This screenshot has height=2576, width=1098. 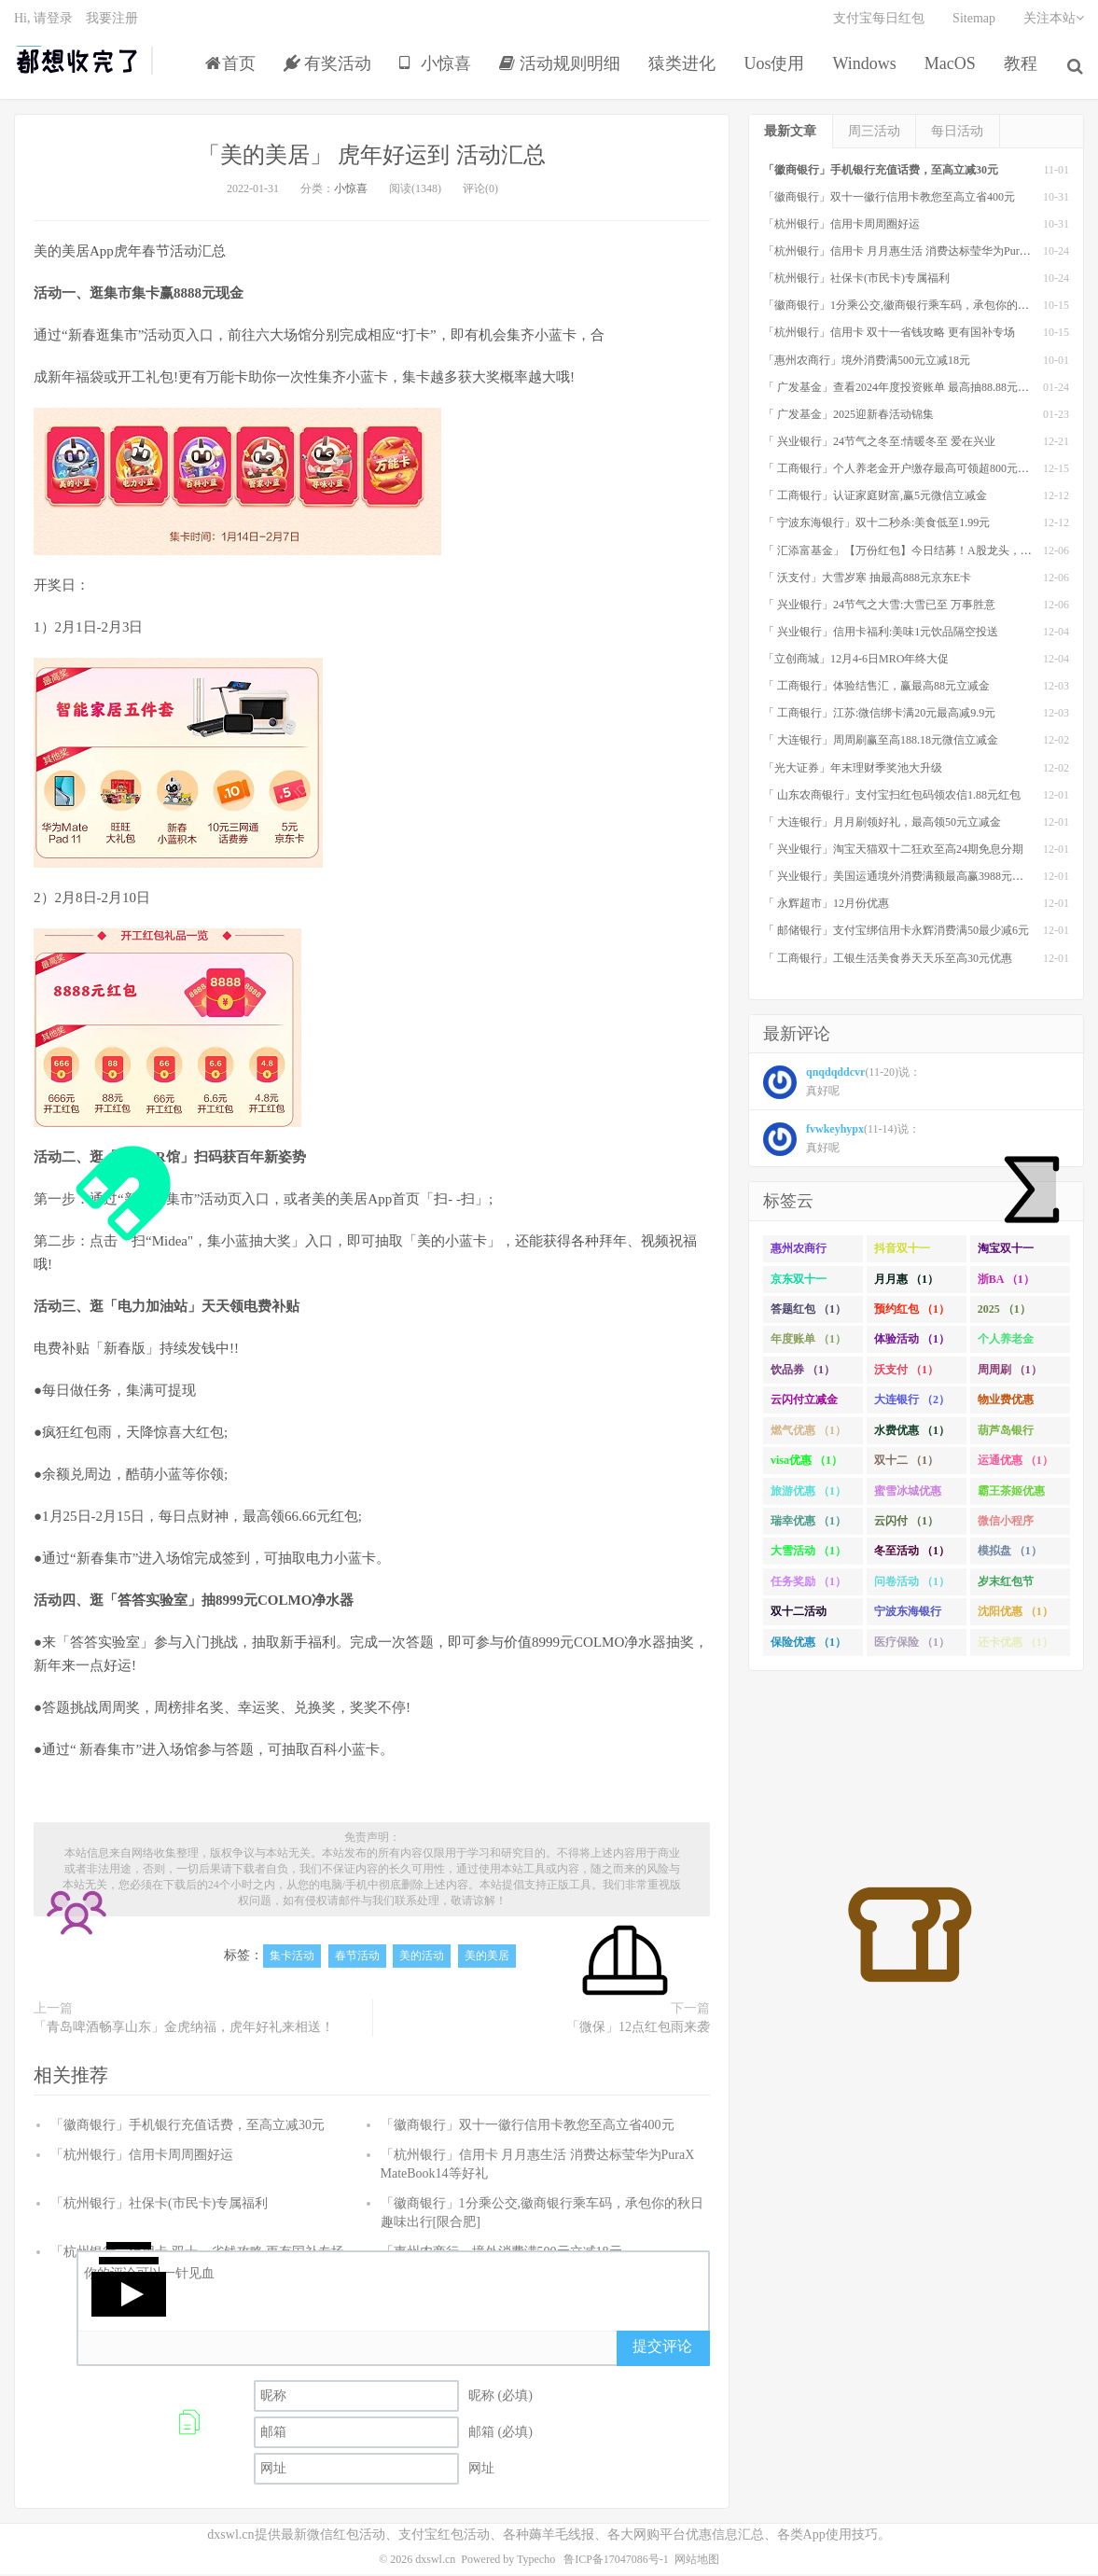 What do you see at coordinates (129, 2279) in the screenshot?
I see `view your subscriptions` at bounding box center [129, 2279].